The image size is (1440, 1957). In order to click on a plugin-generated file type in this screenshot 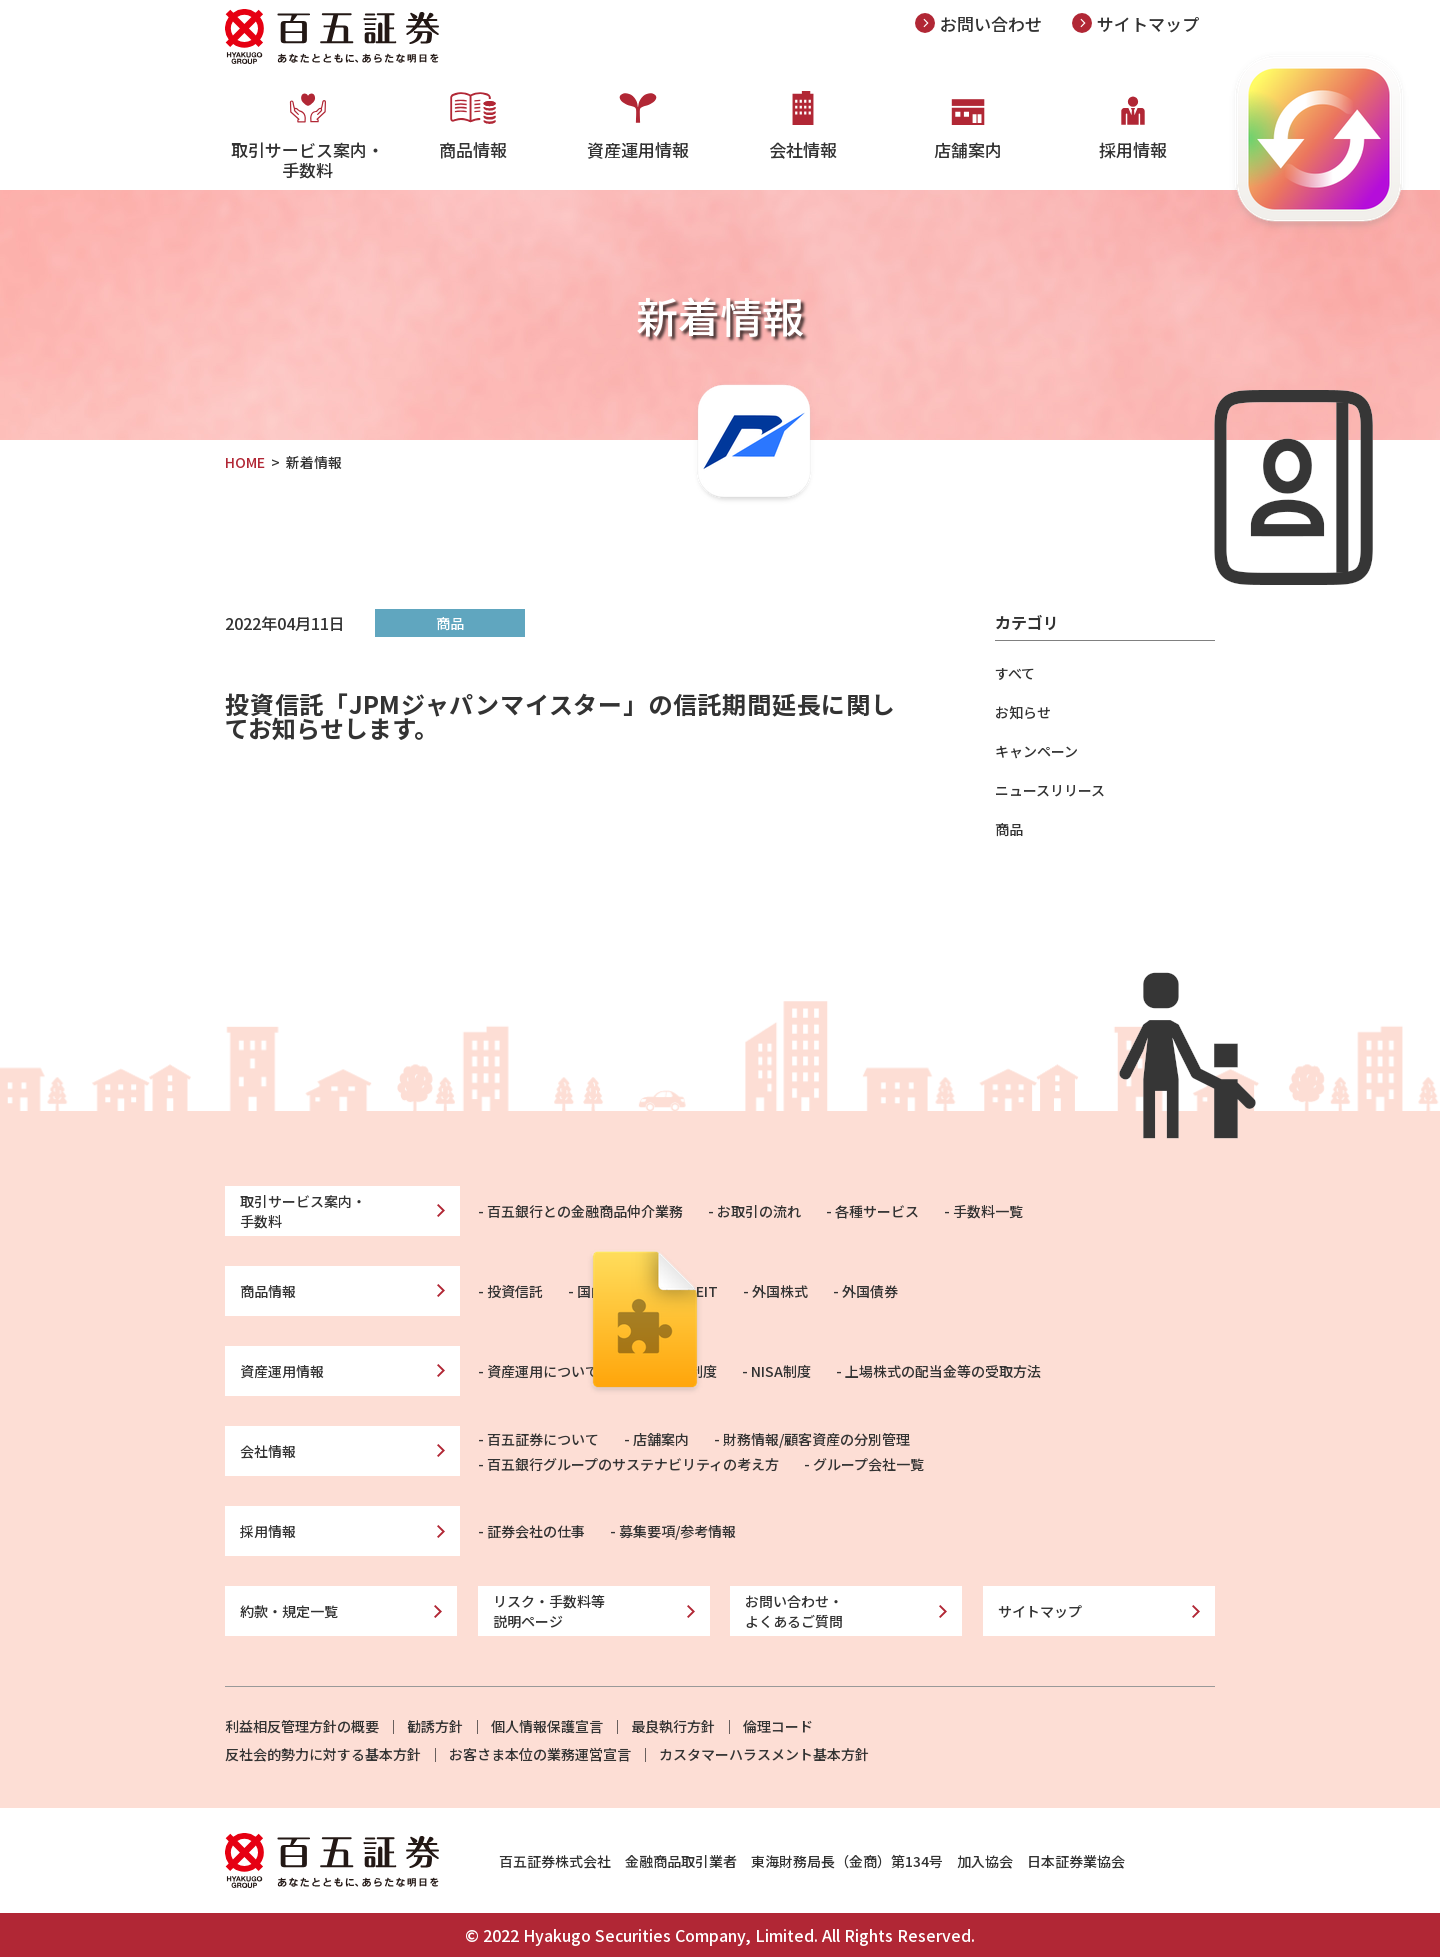, I will do `click(645, 1322)`.